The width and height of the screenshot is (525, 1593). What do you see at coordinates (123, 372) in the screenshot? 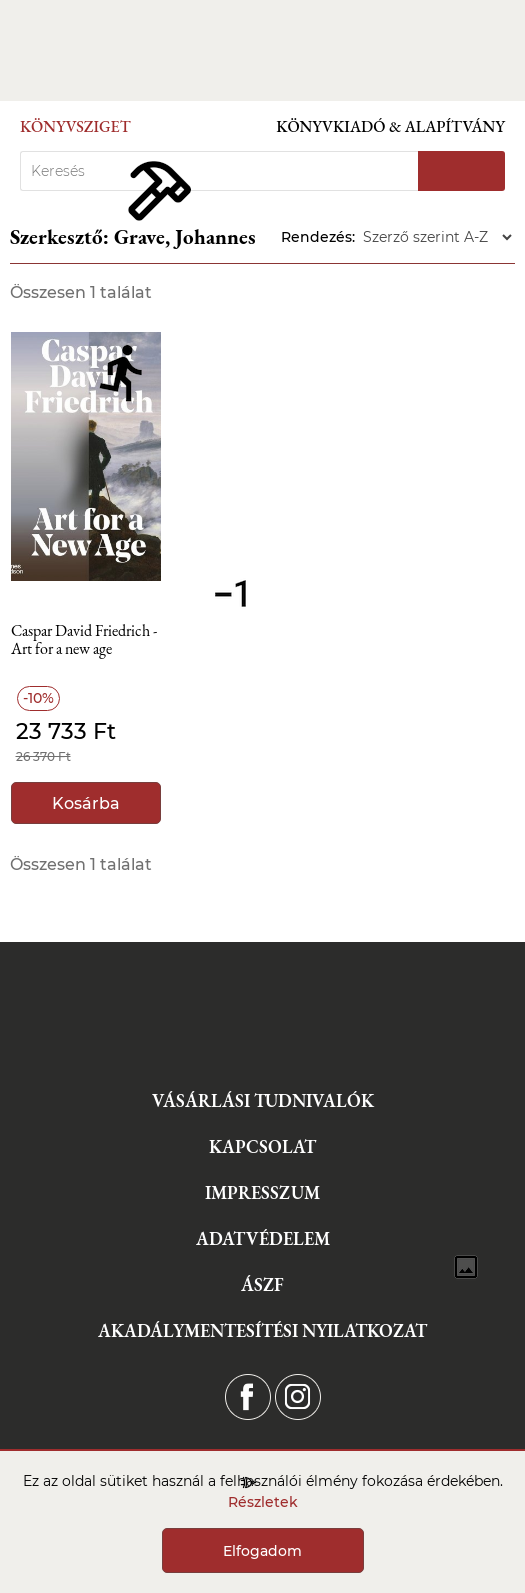
I see `get walking or running directions` at bounding box center [123, 372].